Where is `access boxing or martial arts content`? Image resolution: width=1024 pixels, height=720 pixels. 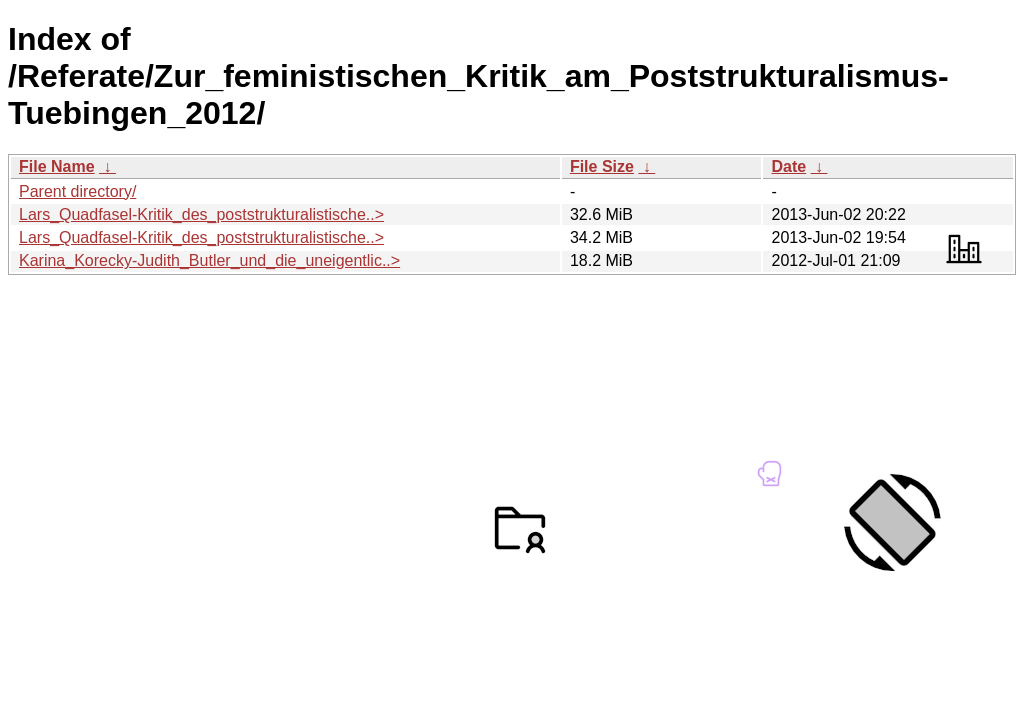
access boxing or martial arts content is located at coordinates (770, 474).